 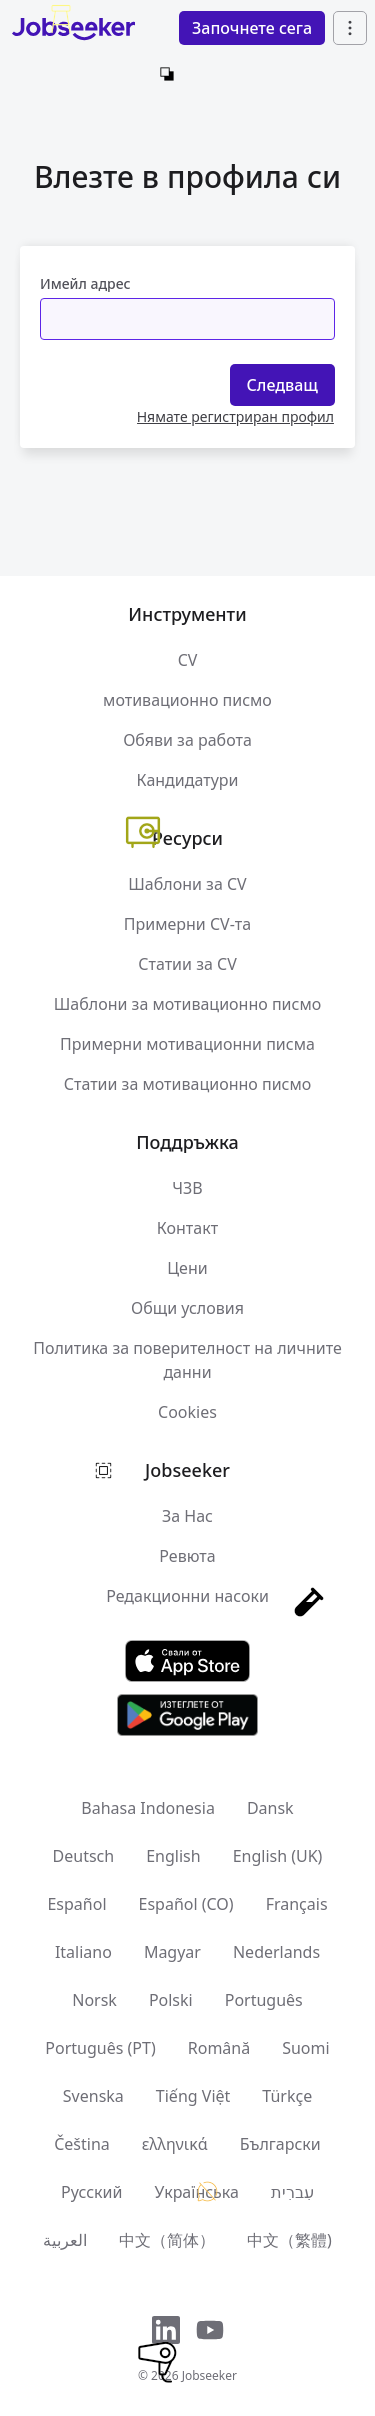 I want to click on subtract or remove a layer from selection, so click(x=167, y=74).